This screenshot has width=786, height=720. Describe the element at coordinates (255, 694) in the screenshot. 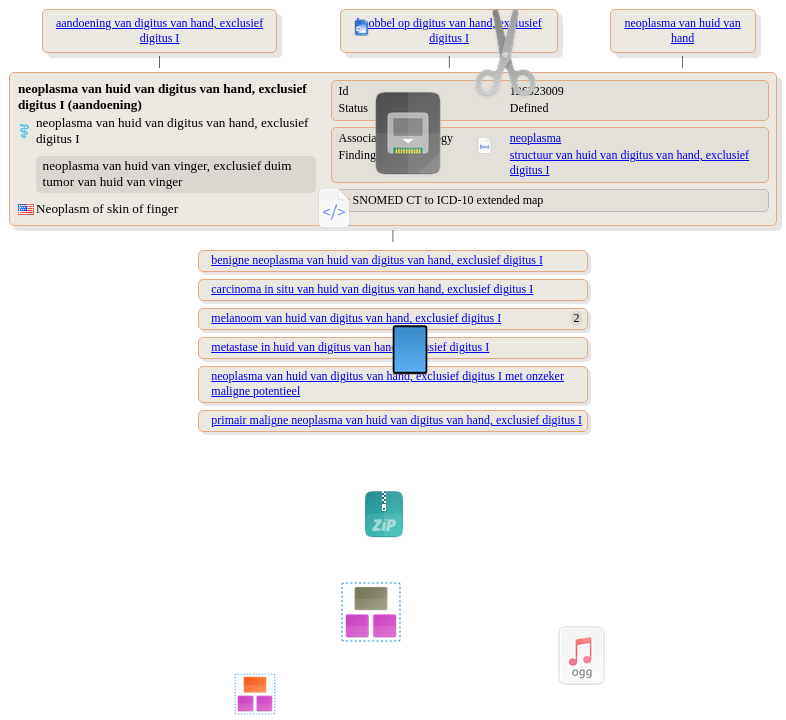

I see `select all items in the current view` at that location.